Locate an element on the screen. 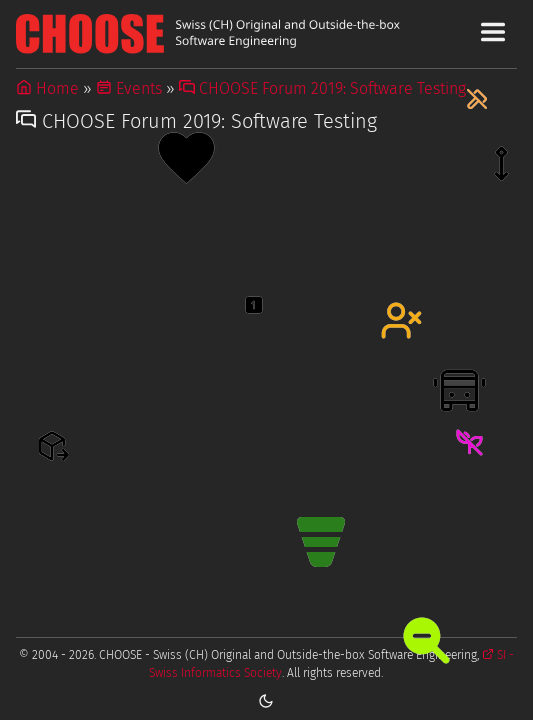 The width and height of the screenshot is (533, 720). move item down in a list or sequence is located at coordinates (501, 163).